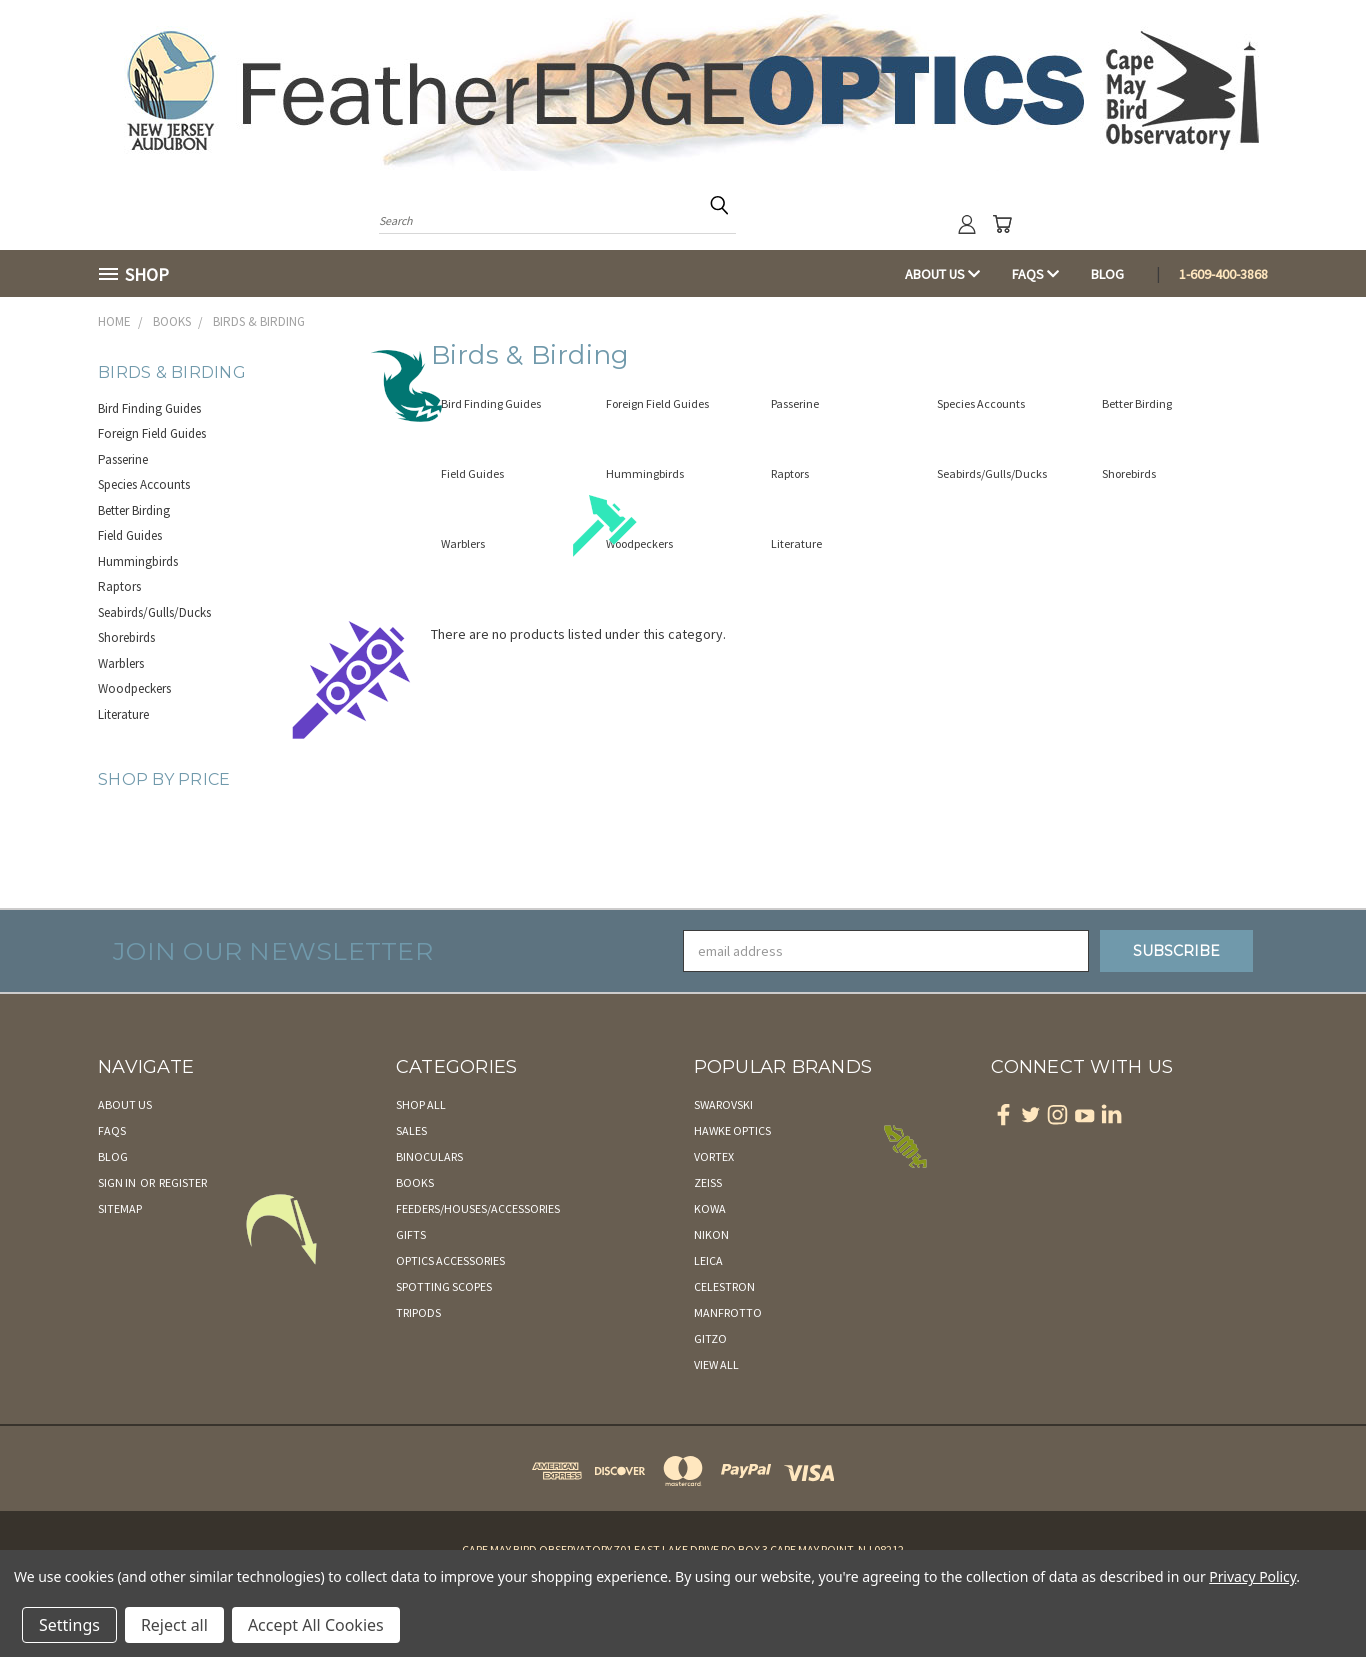 This screenshot has width=1366, height=1657. Describe the element at coordinates (905, 1146) in the screenshot. I see `activate thunder or lightning ability` at that location.